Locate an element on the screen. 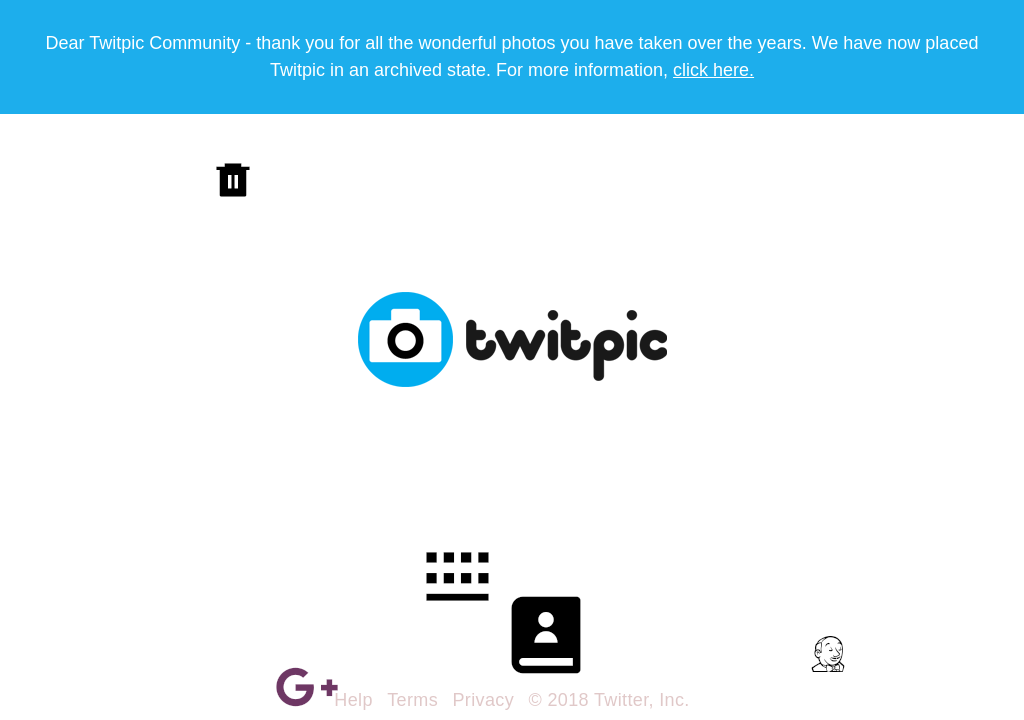  google+ social media logo is located at coordinates (307, 687).